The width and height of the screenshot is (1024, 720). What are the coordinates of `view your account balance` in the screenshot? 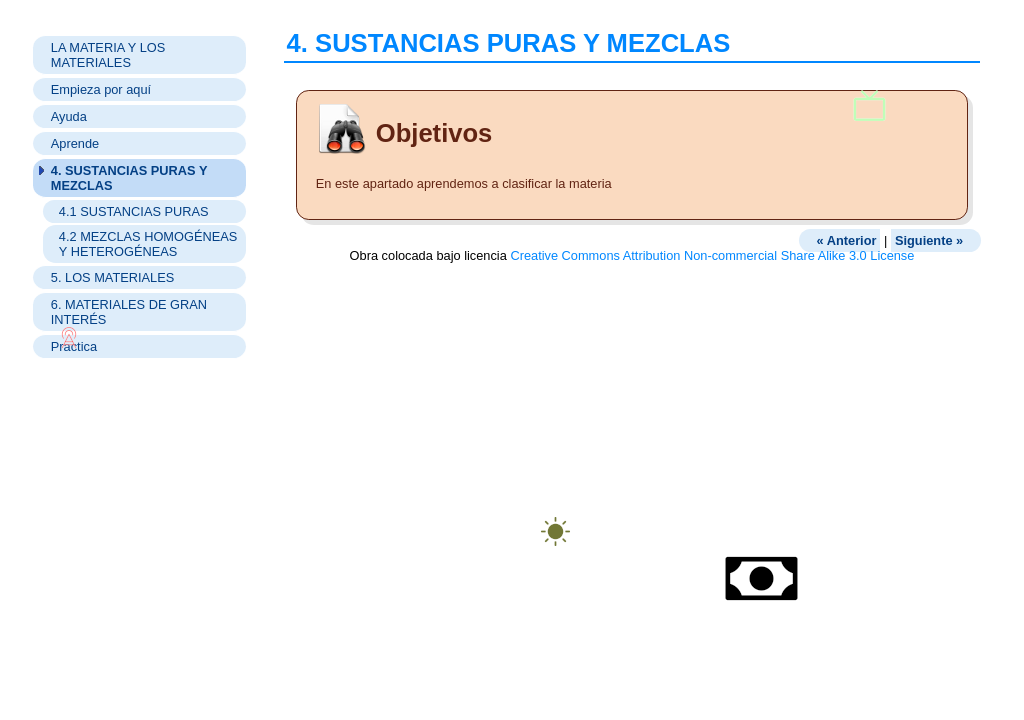 It's located at (761, 578).